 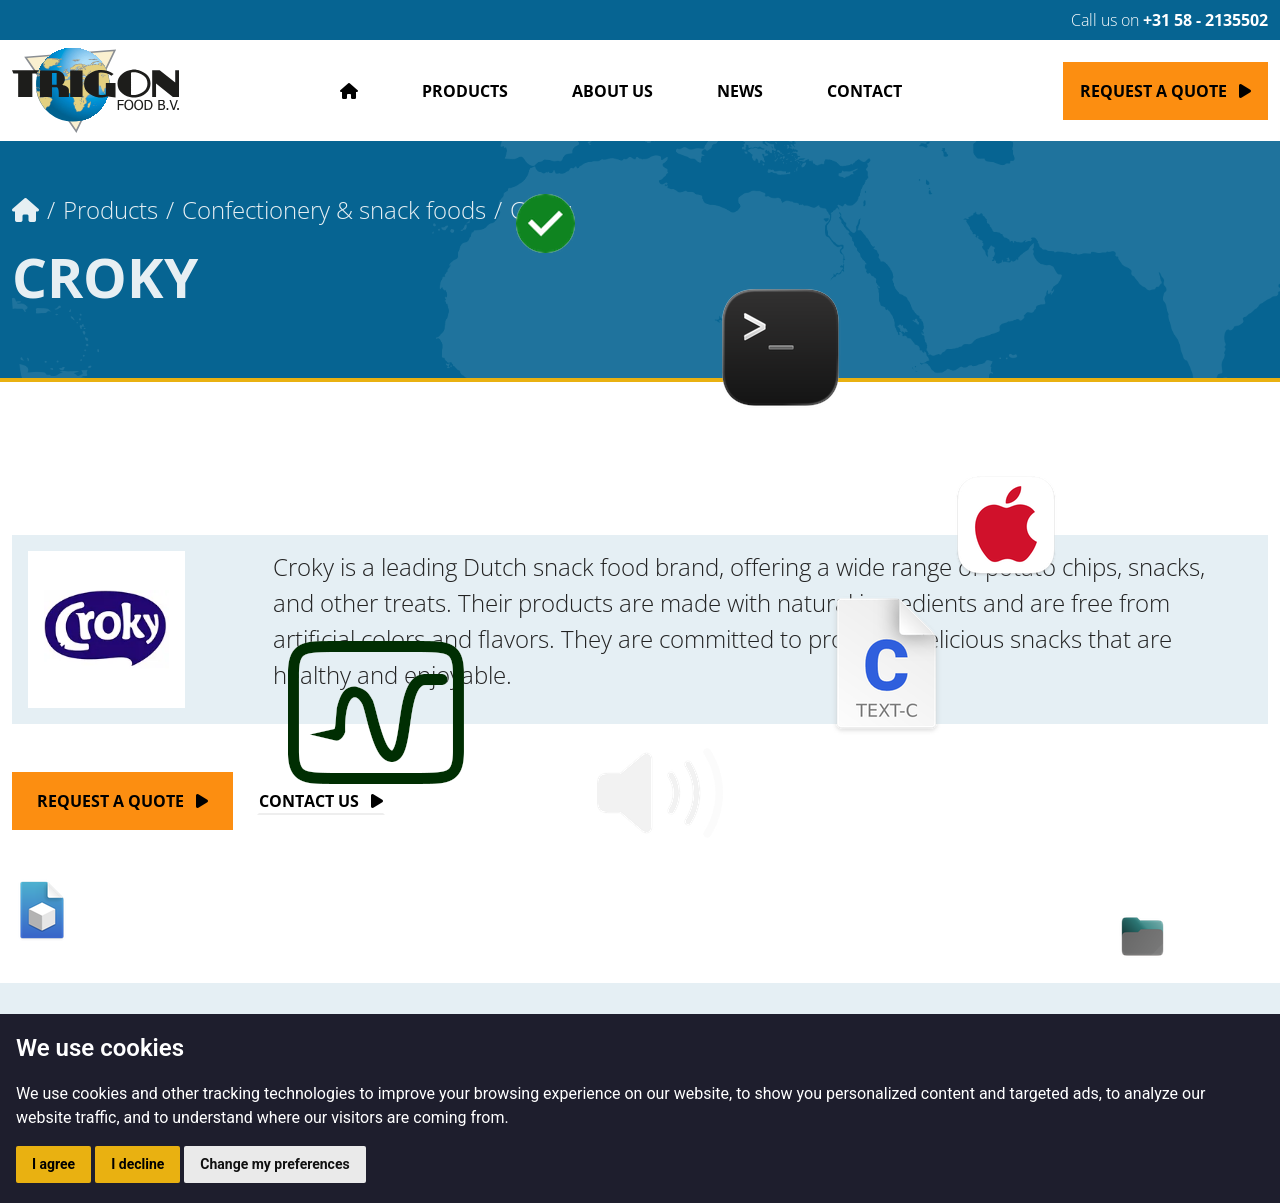 What do you see at coordinates (660, 793) in the screenshot?
I see `adjust system volume level` at bounding box center [660, 793].